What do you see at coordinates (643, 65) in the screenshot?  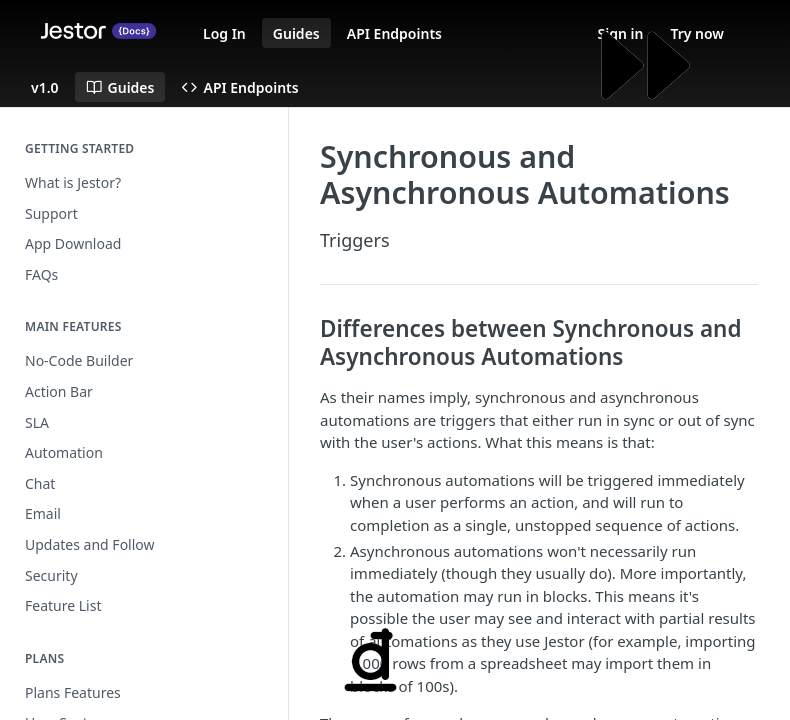 I see `skip to the next track` at bounding box center [643, 65].